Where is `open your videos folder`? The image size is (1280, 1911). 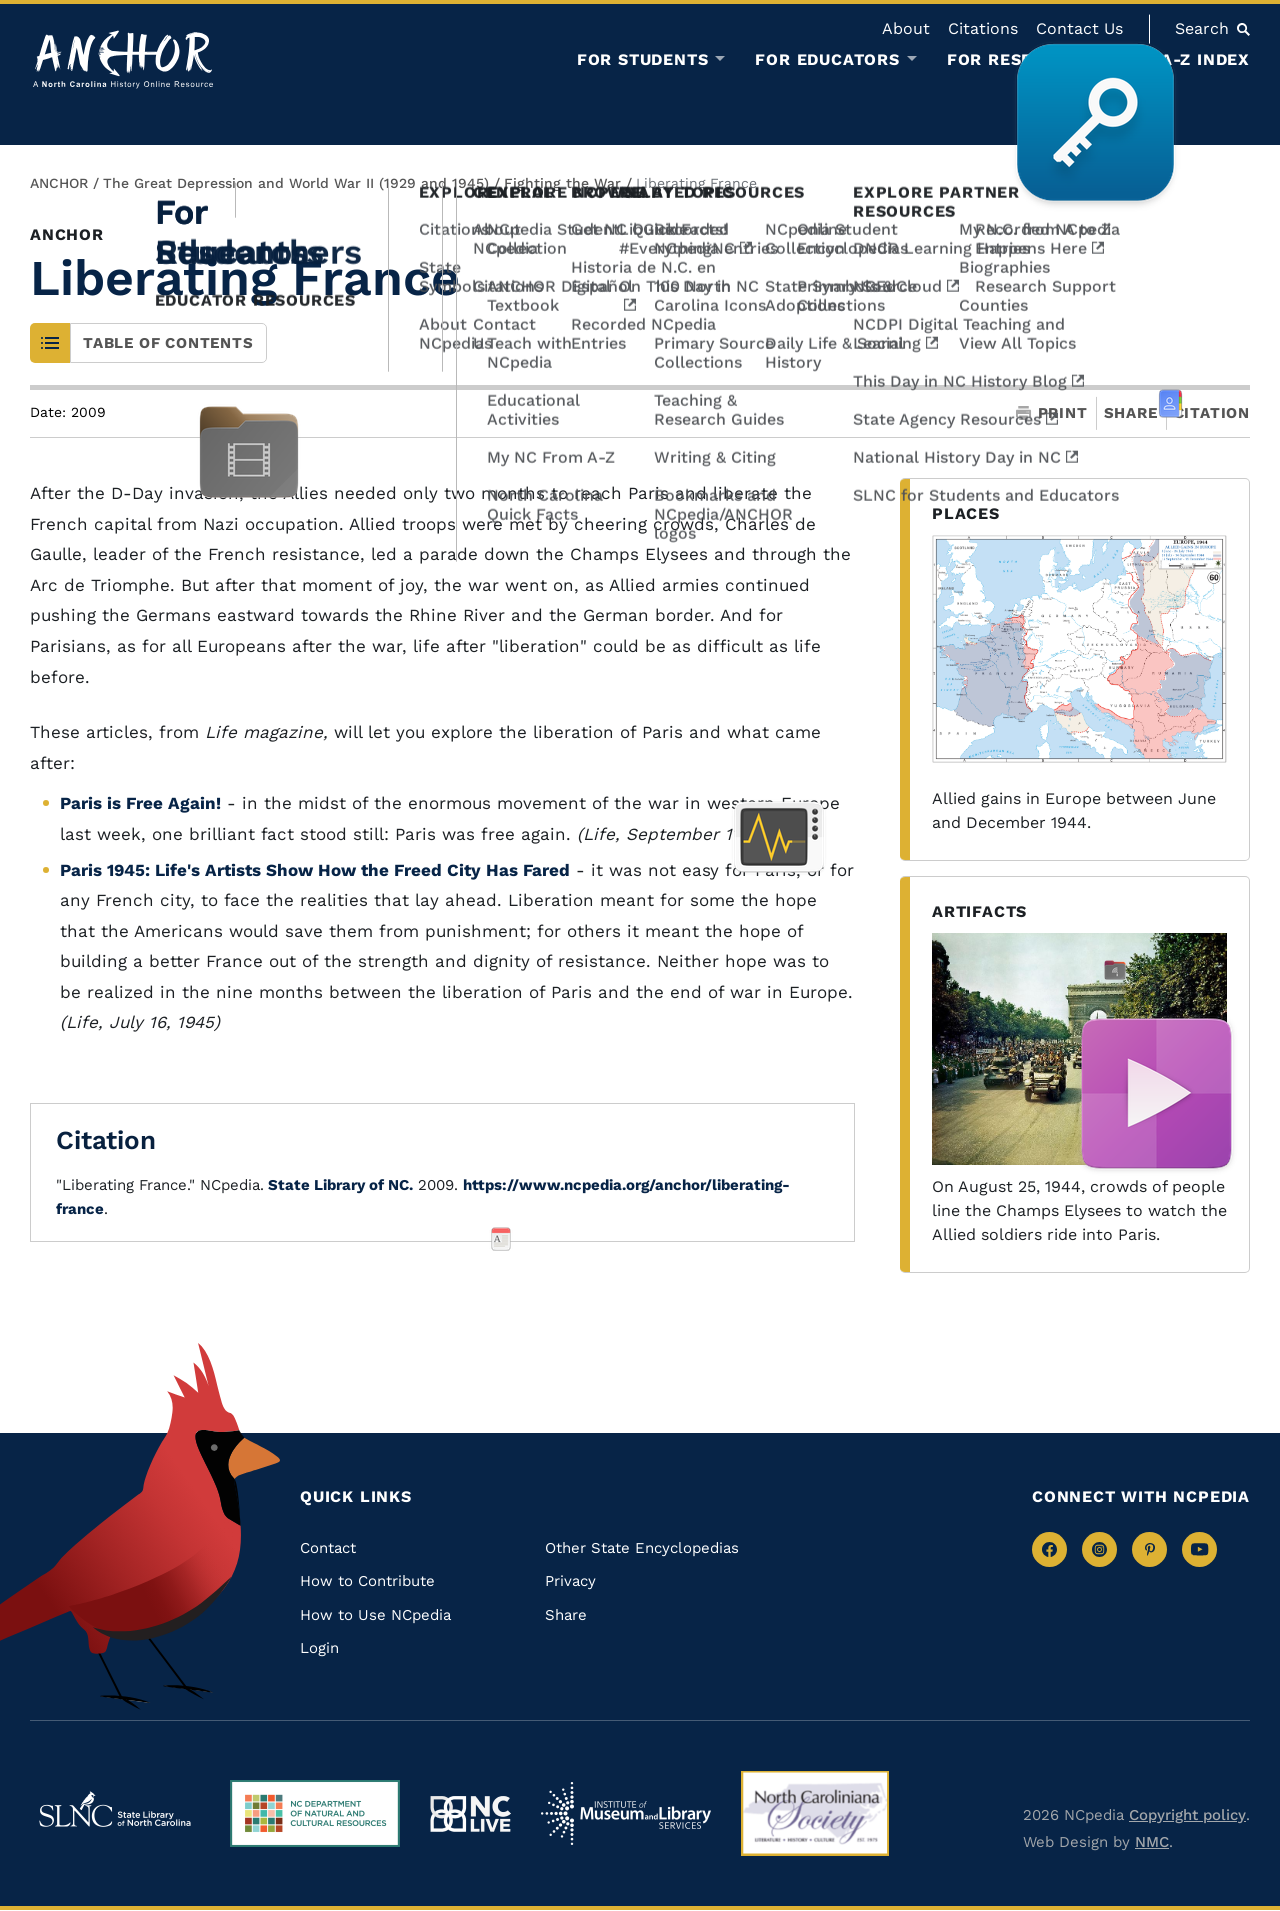 open your videos folder is located at coordinates (249, 452).